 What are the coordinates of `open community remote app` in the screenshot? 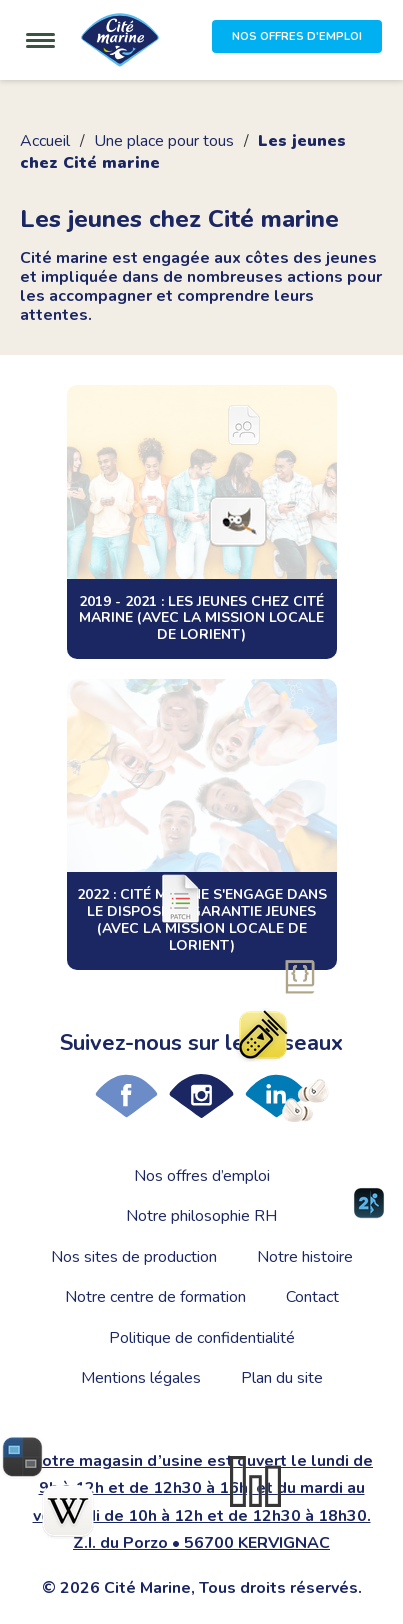 It's located at (263, 1035).